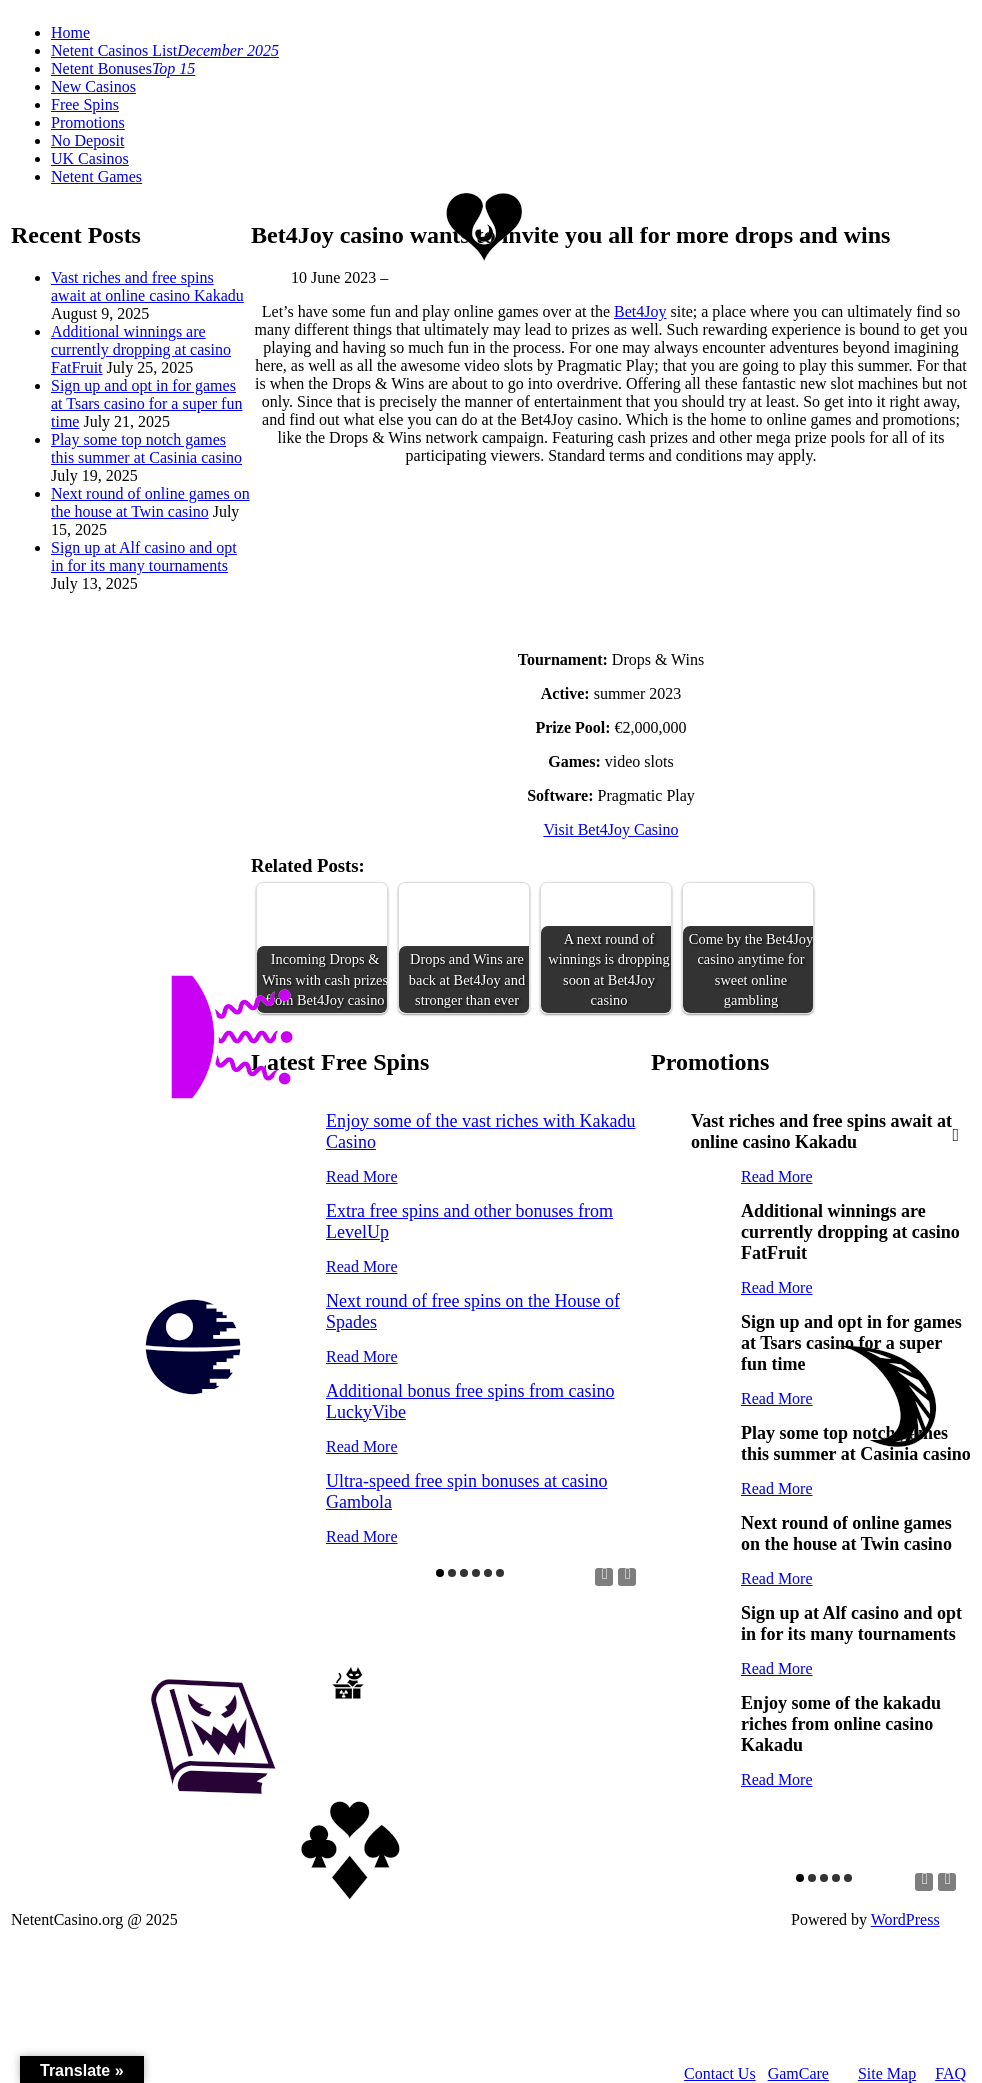 The height and width of the screenshot is (2083, 982). I want to click on donate blood or health resource, so click(484, 225).